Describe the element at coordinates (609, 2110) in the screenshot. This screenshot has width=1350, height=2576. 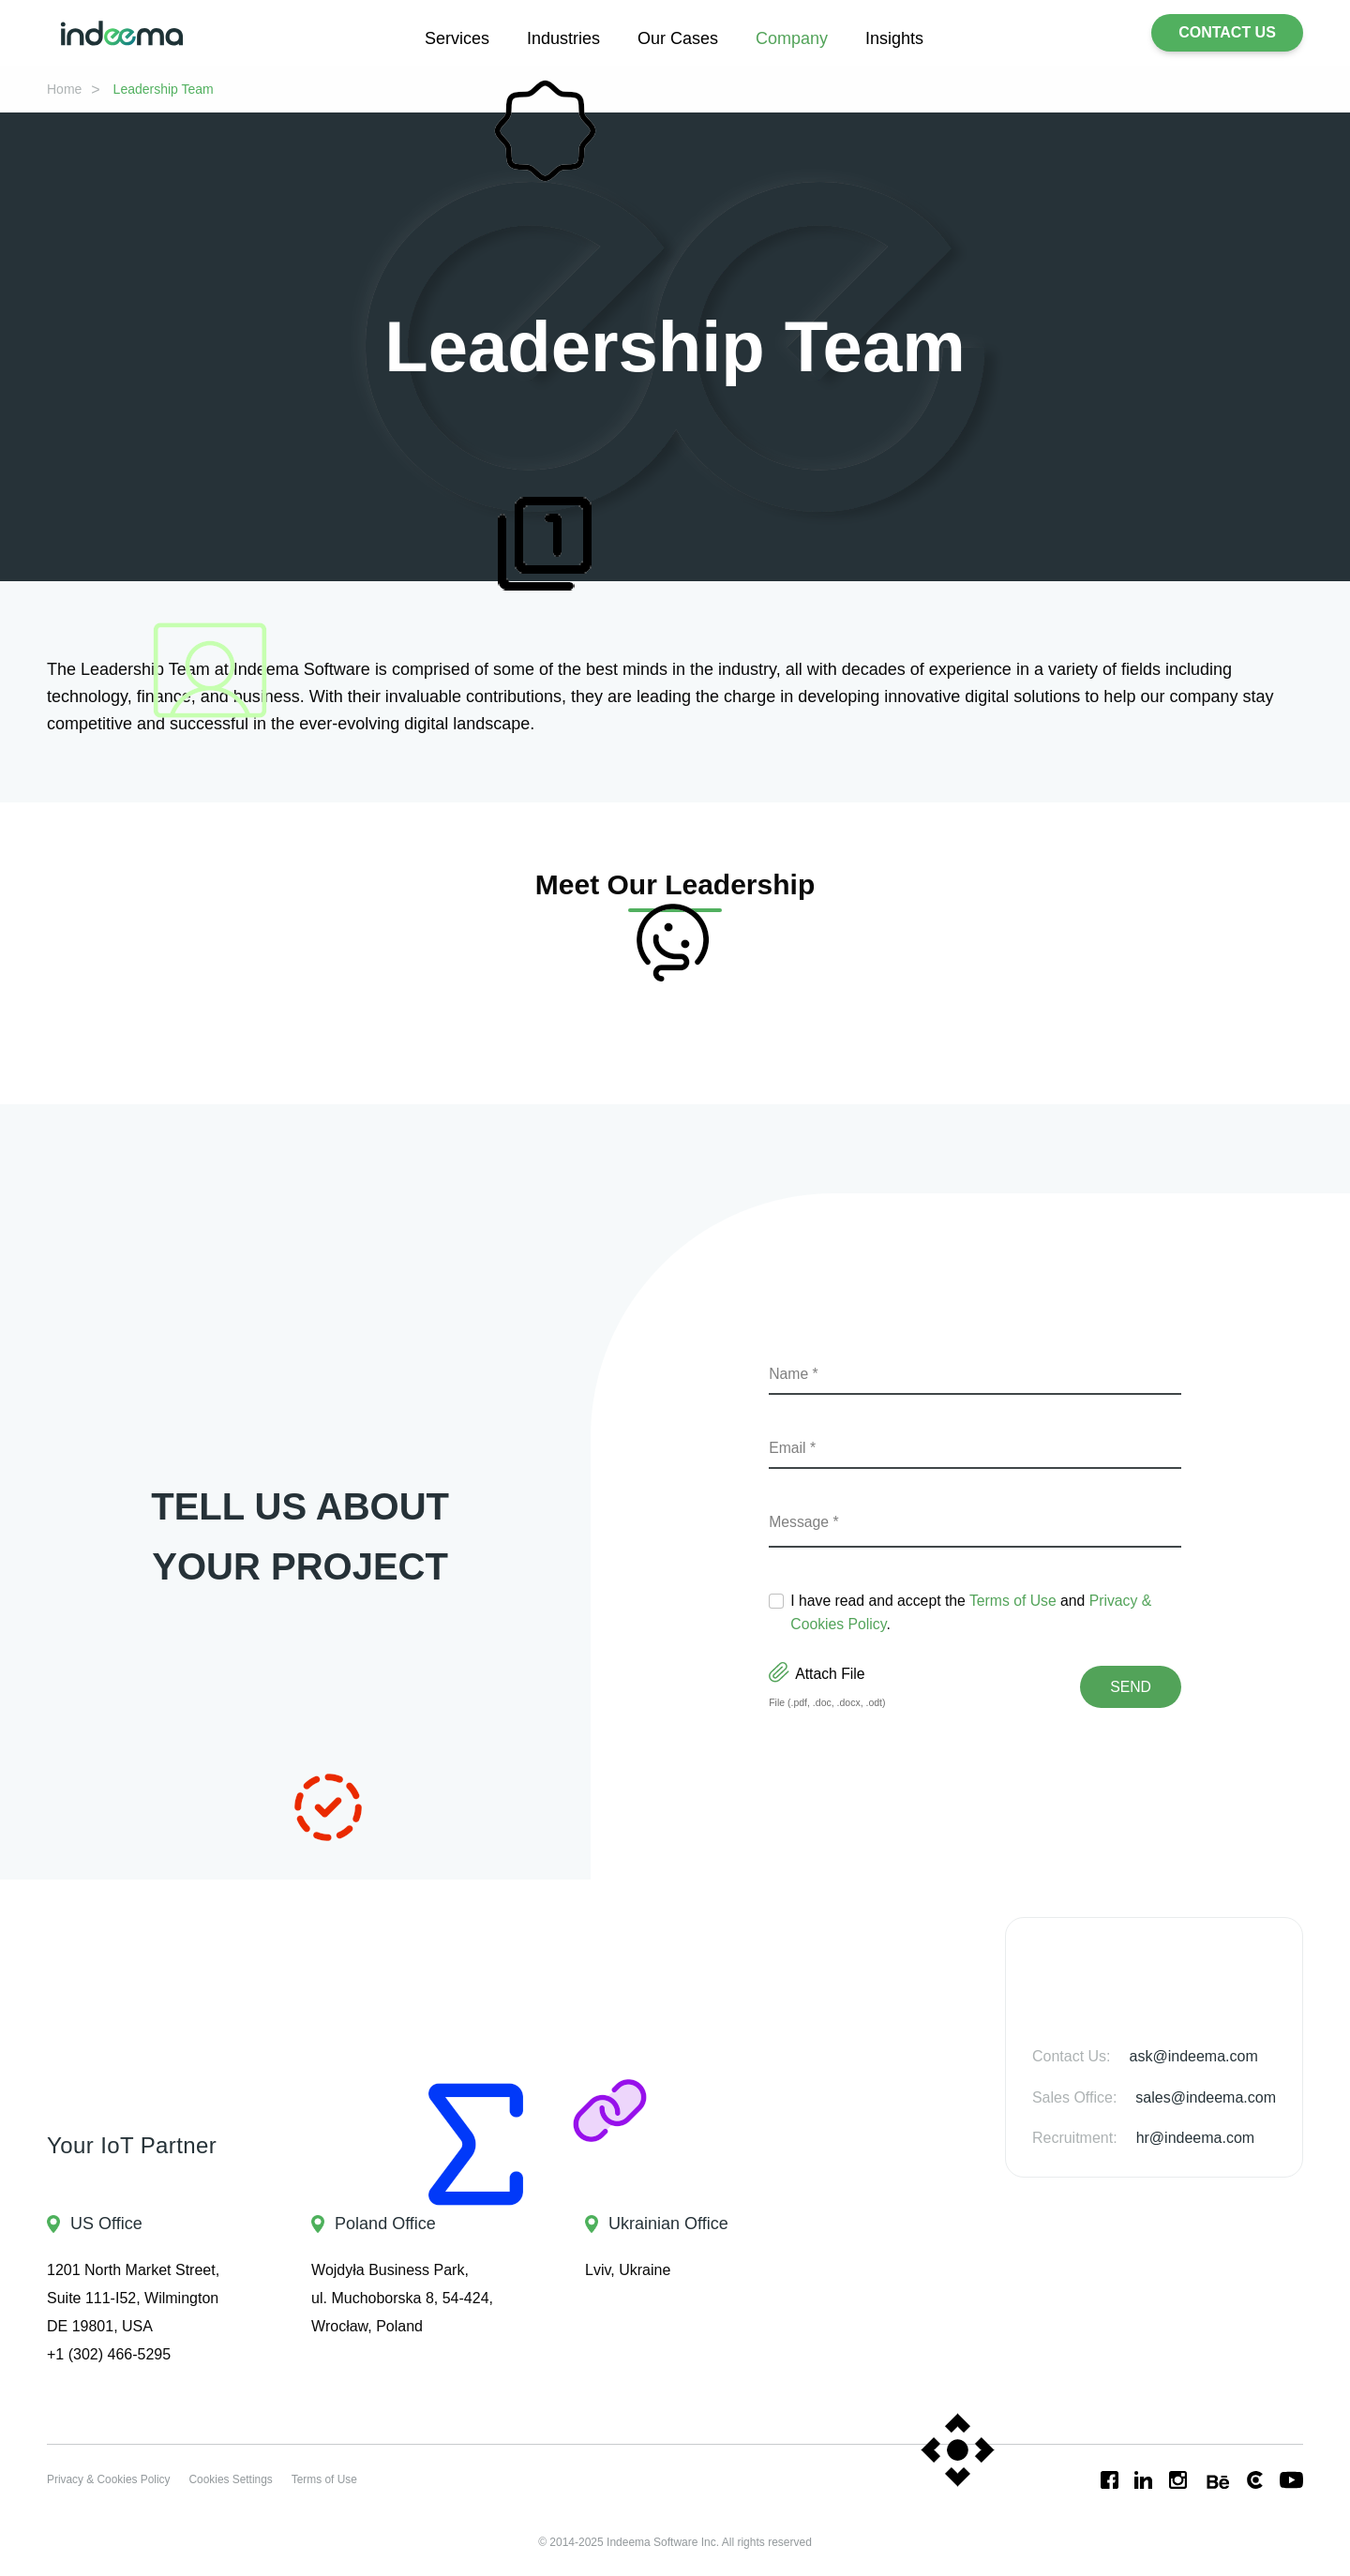
I see `copy or share a link` at that location.